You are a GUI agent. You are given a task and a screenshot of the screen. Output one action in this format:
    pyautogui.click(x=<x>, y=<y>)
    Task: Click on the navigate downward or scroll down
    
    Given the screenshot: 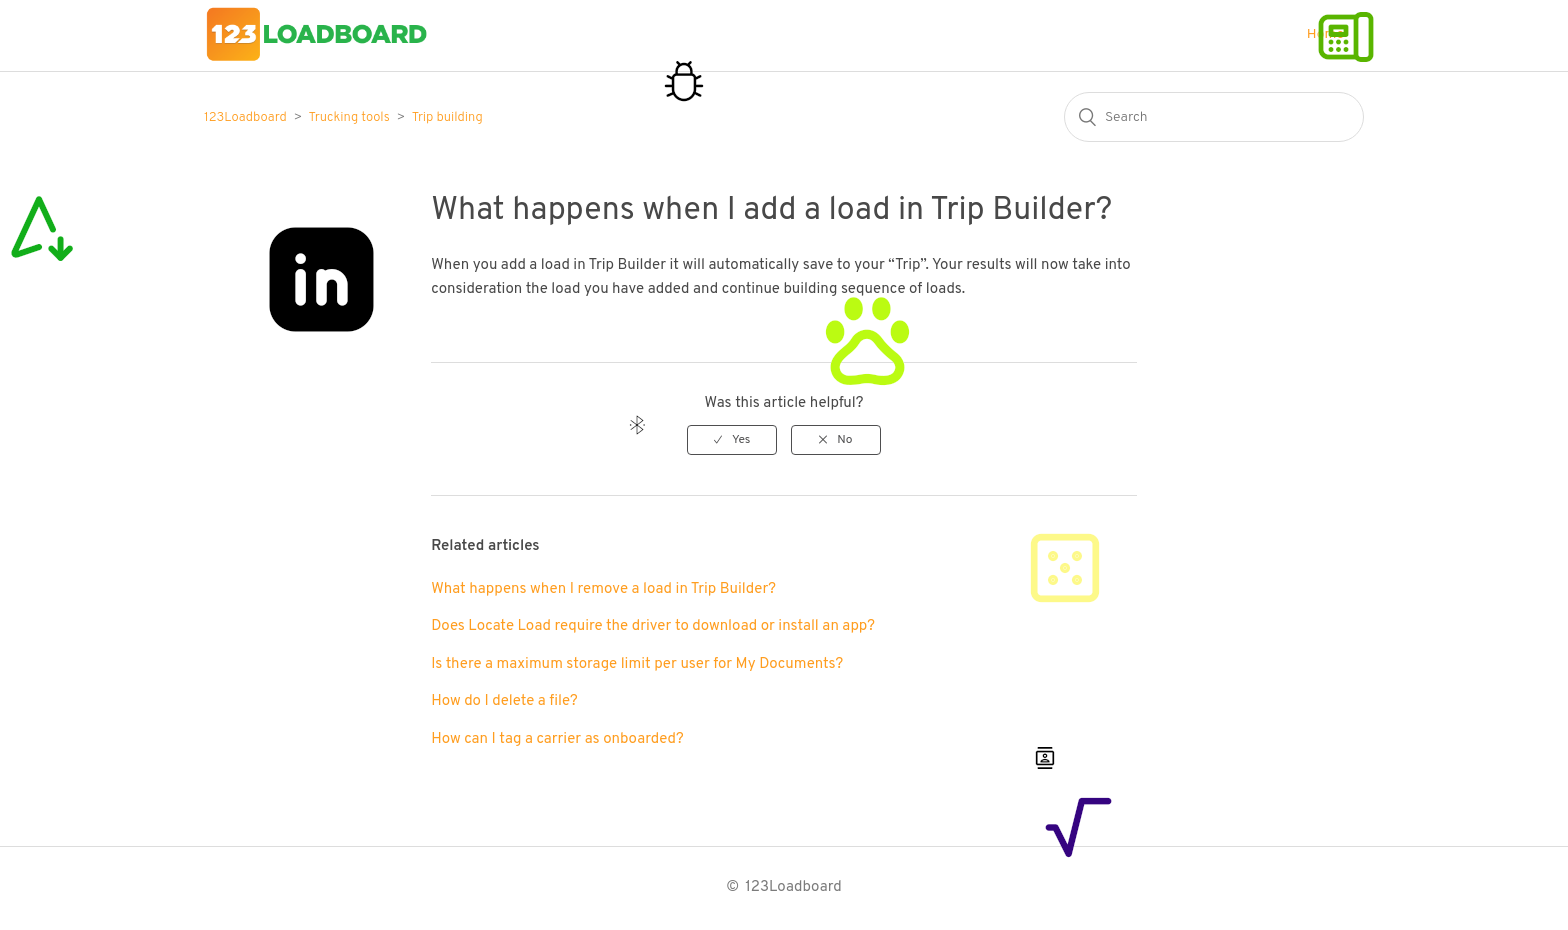 What is the action you would take?
    pyautogui.click(x=39, y=227)
    